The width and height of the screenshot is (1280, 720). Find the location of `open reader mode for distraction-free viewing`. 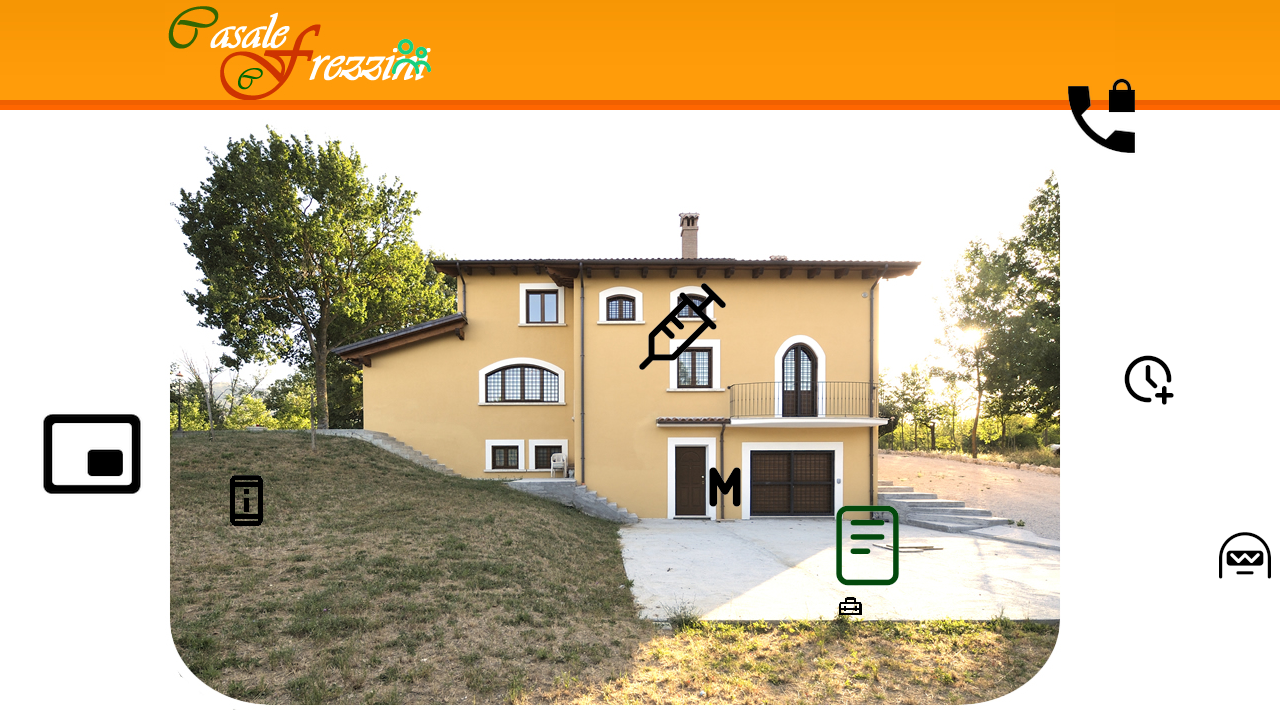

open reader mode for distraction-free viewing is located at coordinates (867, 545).